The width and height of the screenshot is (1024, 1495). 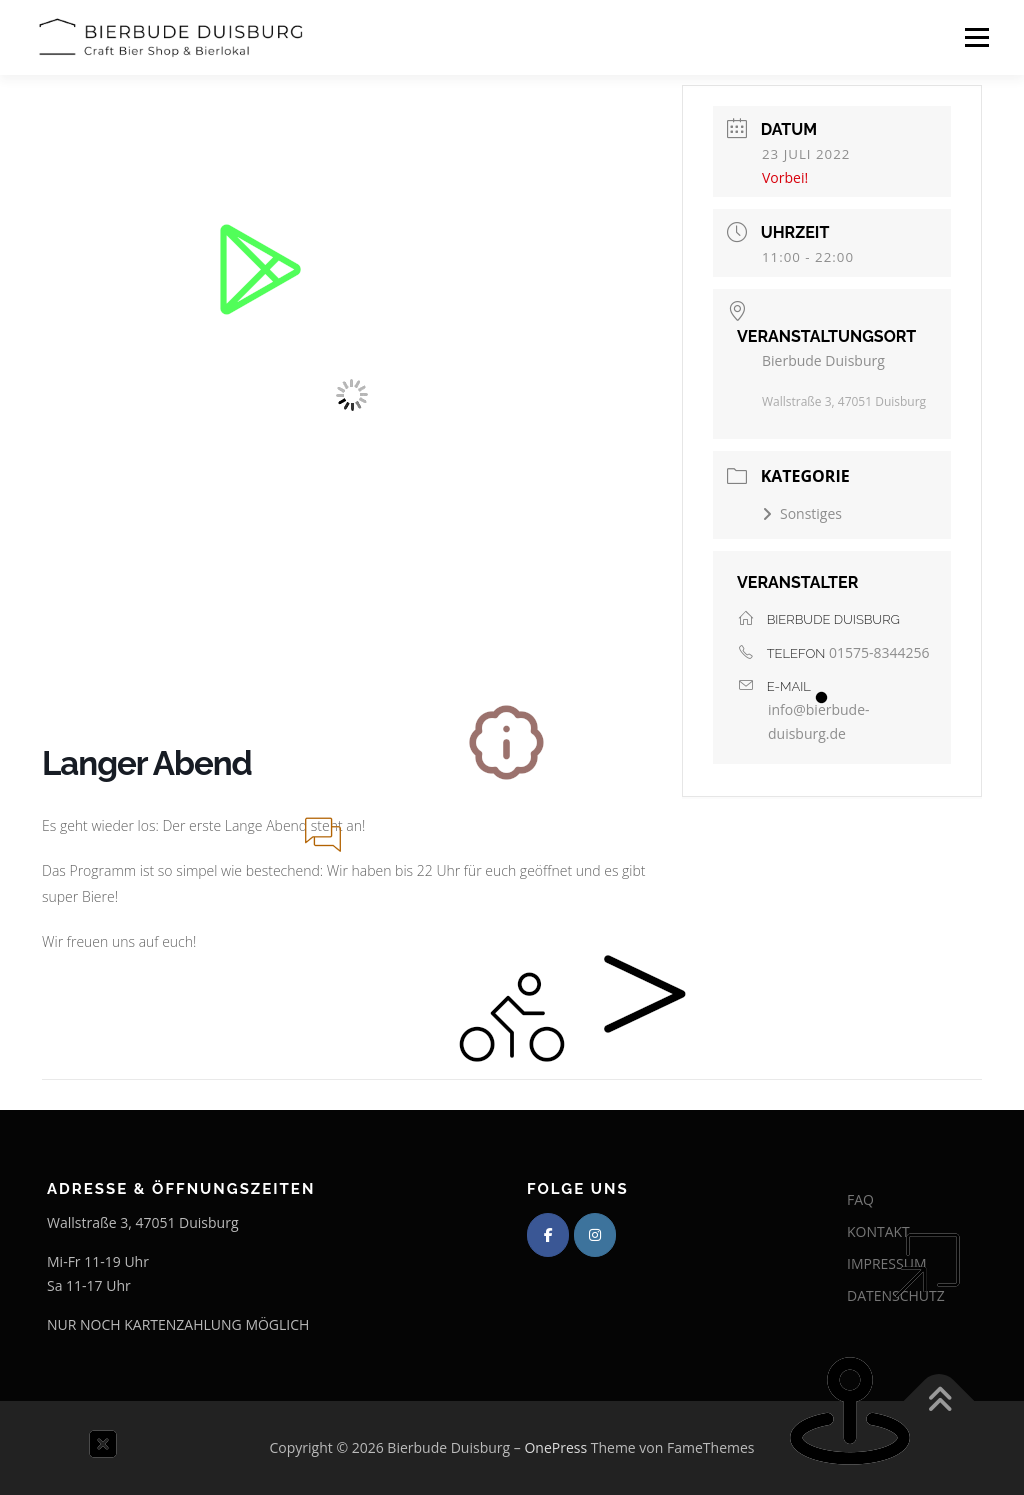 What do you see at coordinates (506, 742) in the screenshot?
I see `view information or details` at bounding box center [506, 742].